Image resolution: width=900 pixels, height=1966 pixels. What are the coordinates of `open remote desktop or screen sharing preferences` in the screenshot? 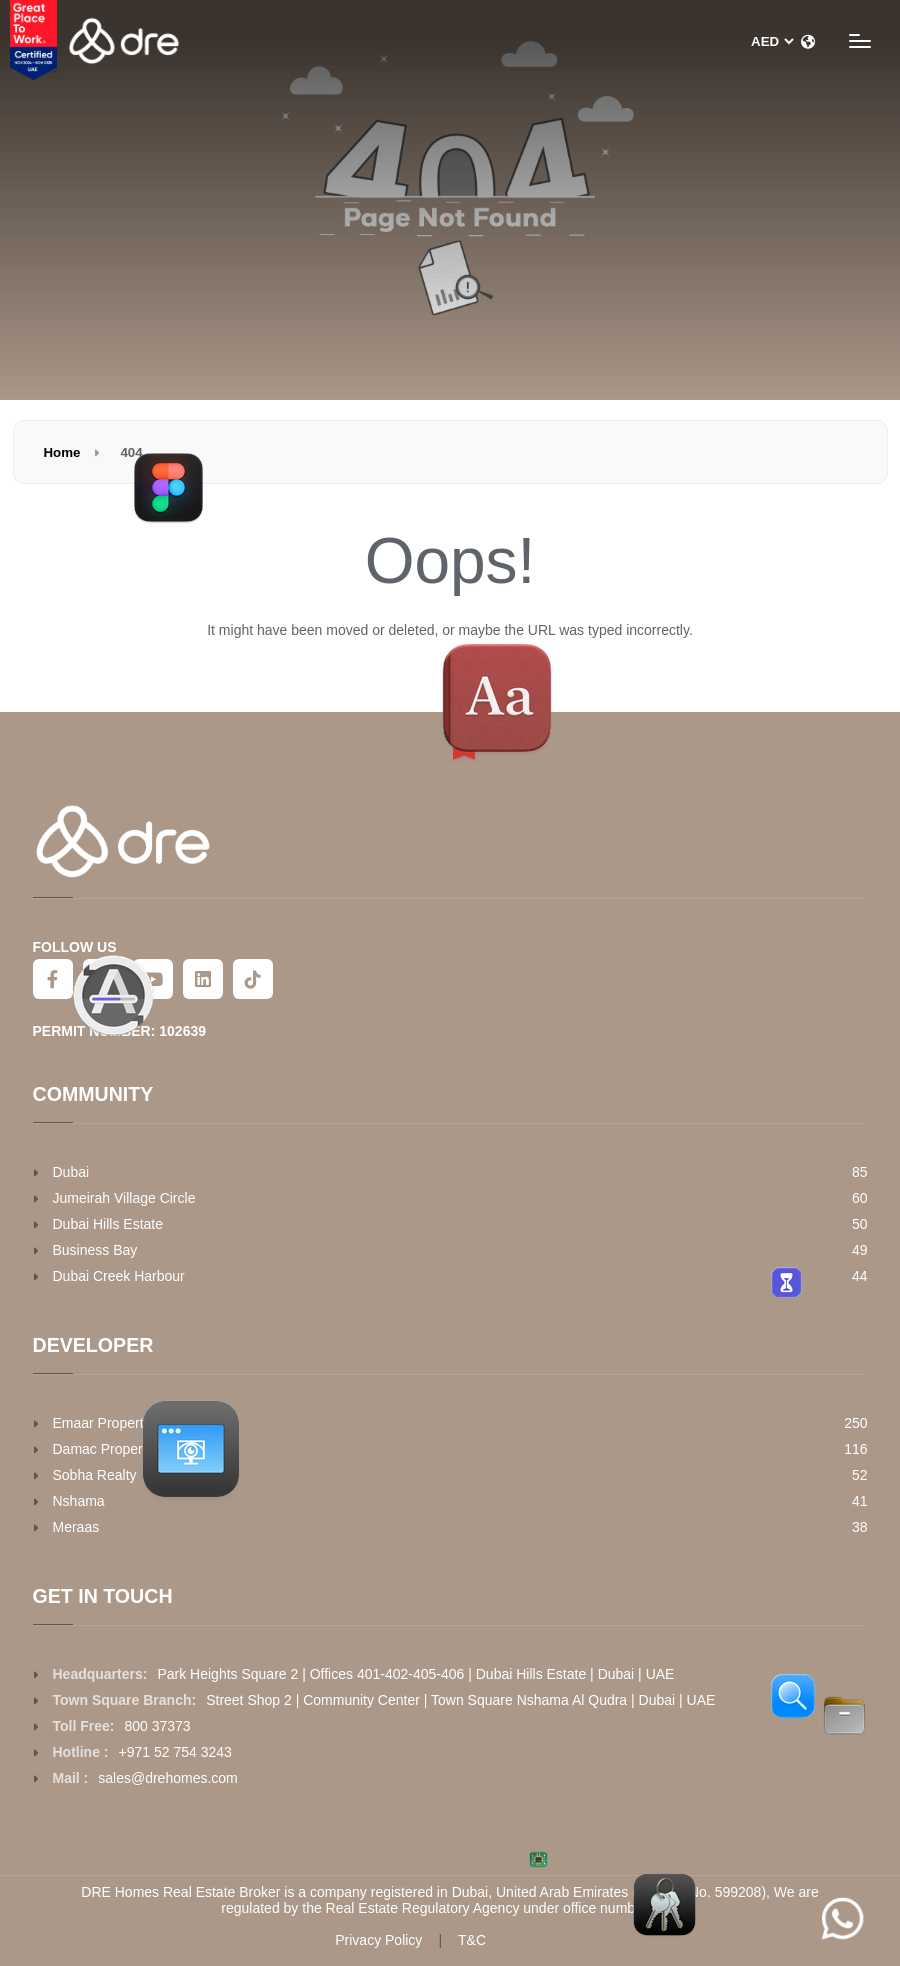 It's located at (191, 1449).